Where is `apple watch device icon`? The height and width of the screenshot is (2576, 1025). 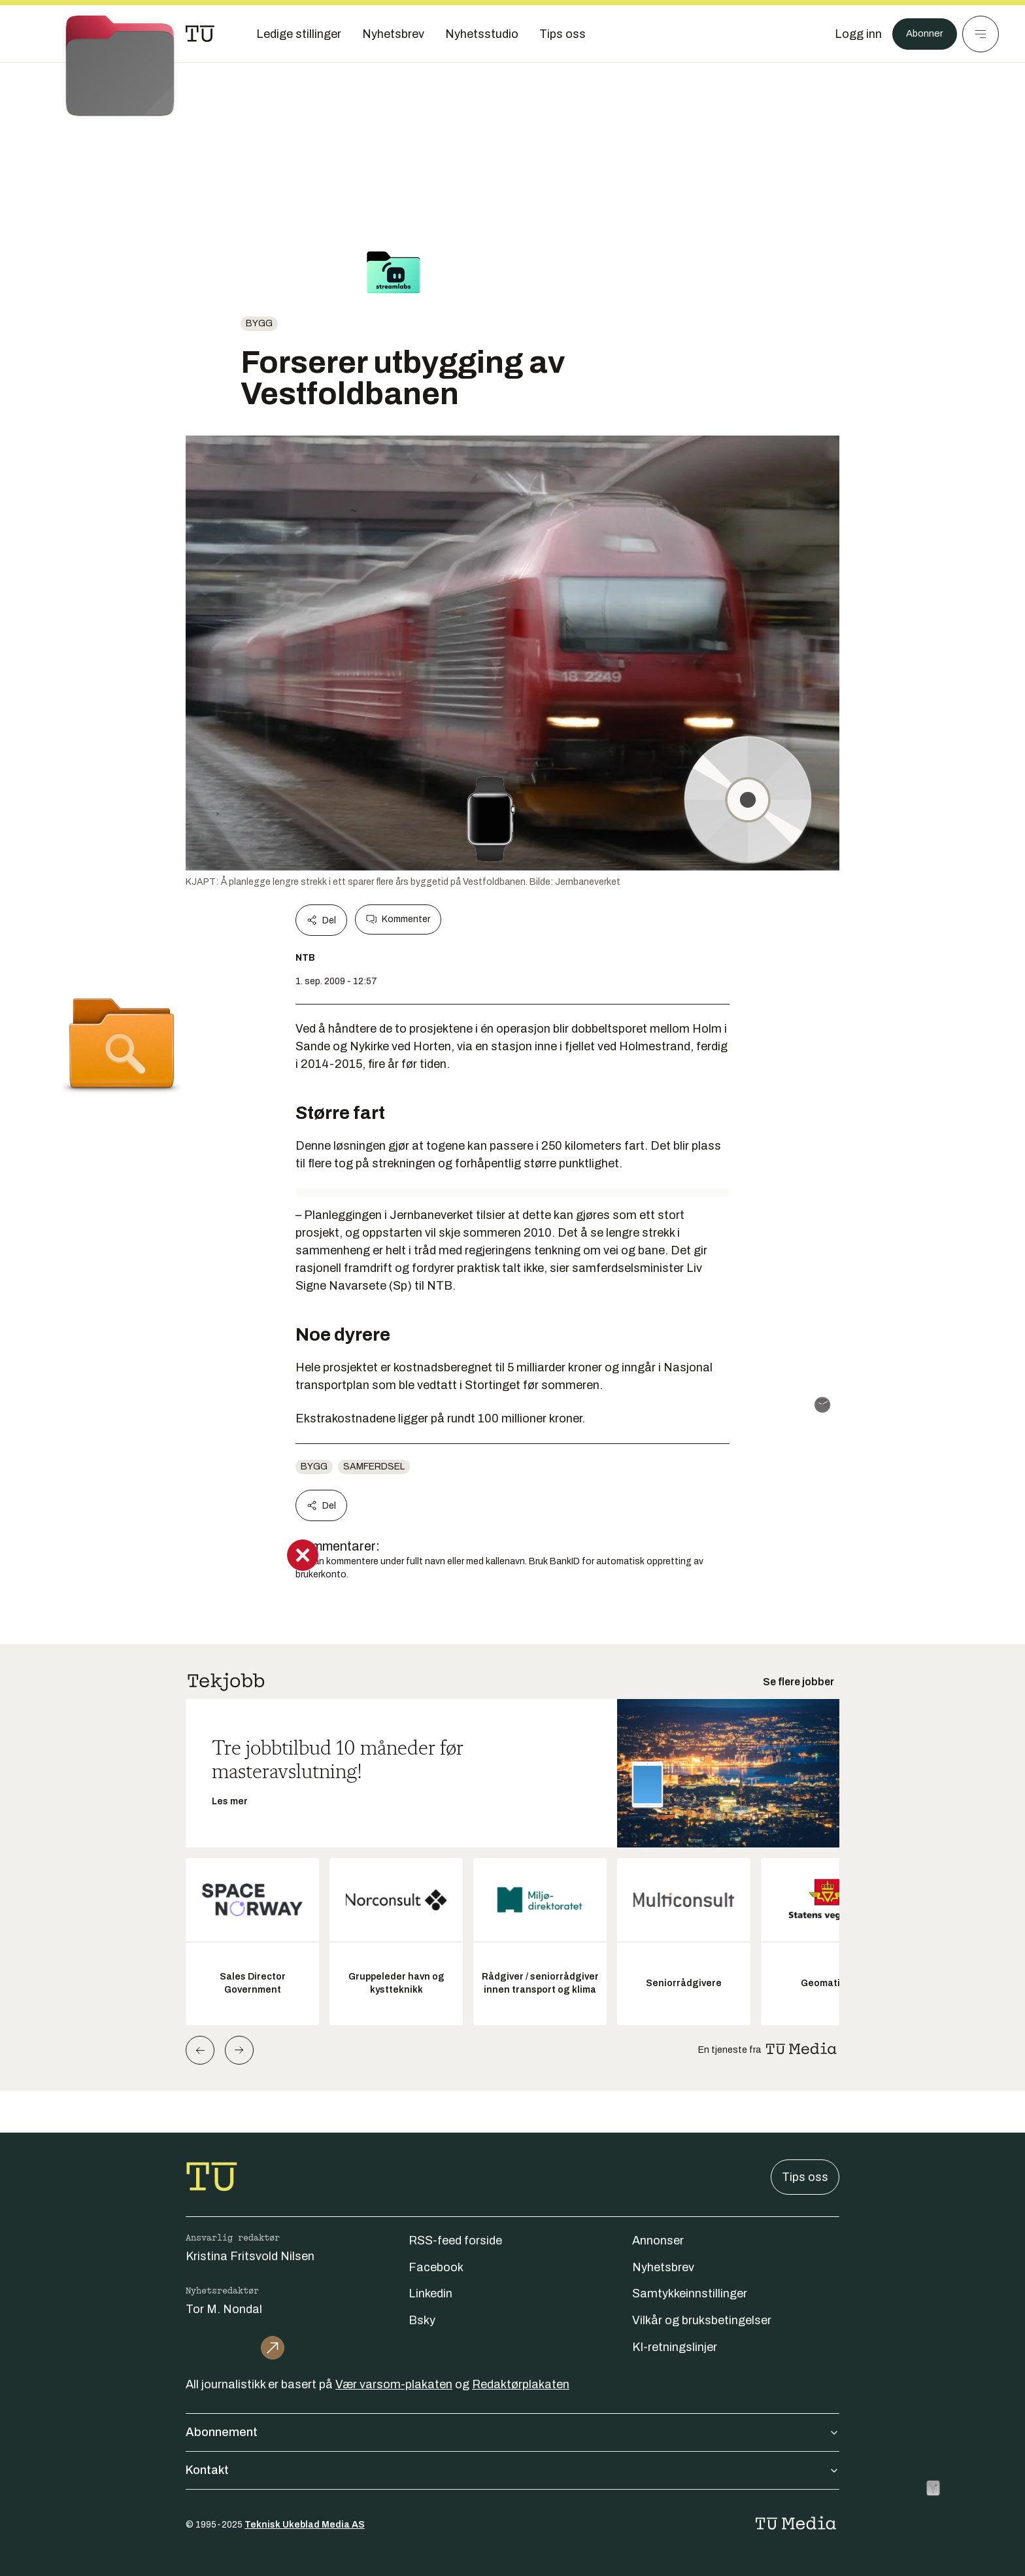
apple watch device icon is located at coordinates (490, 819).